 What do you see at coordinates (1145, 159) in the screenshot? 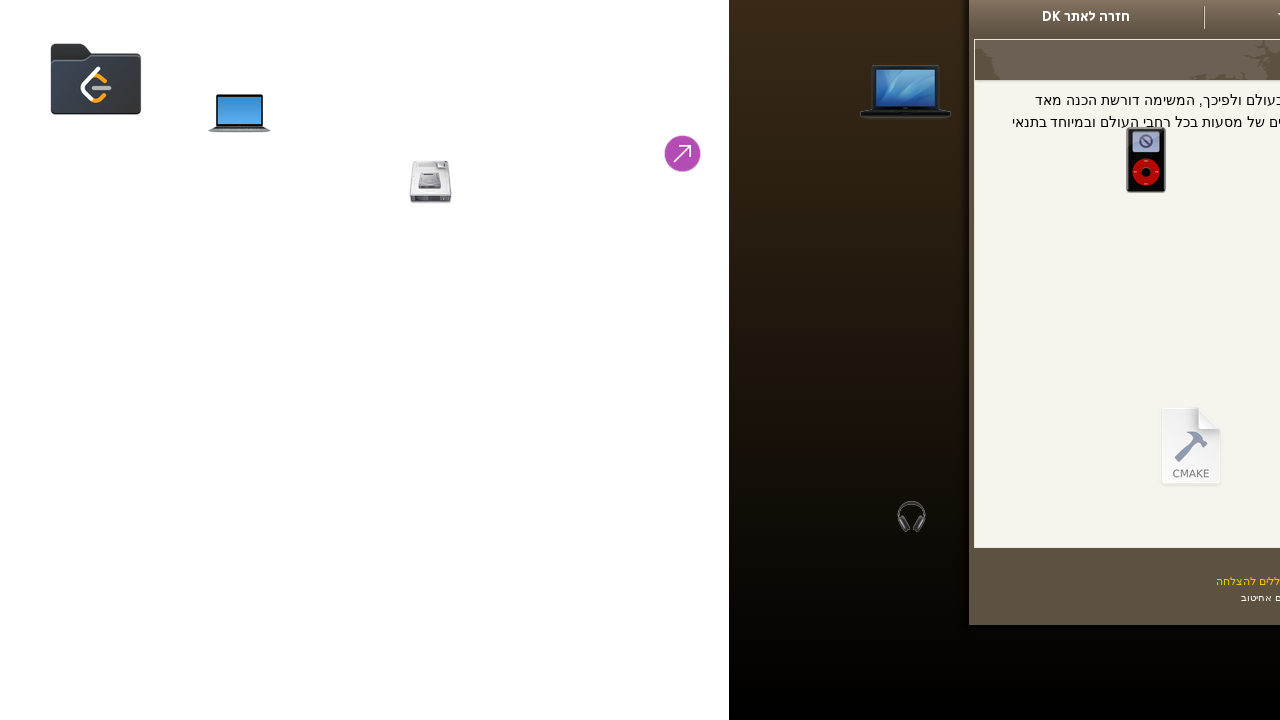
I see `iPod device with sync disabled or unavailable` at bounding box center [1145, 159].